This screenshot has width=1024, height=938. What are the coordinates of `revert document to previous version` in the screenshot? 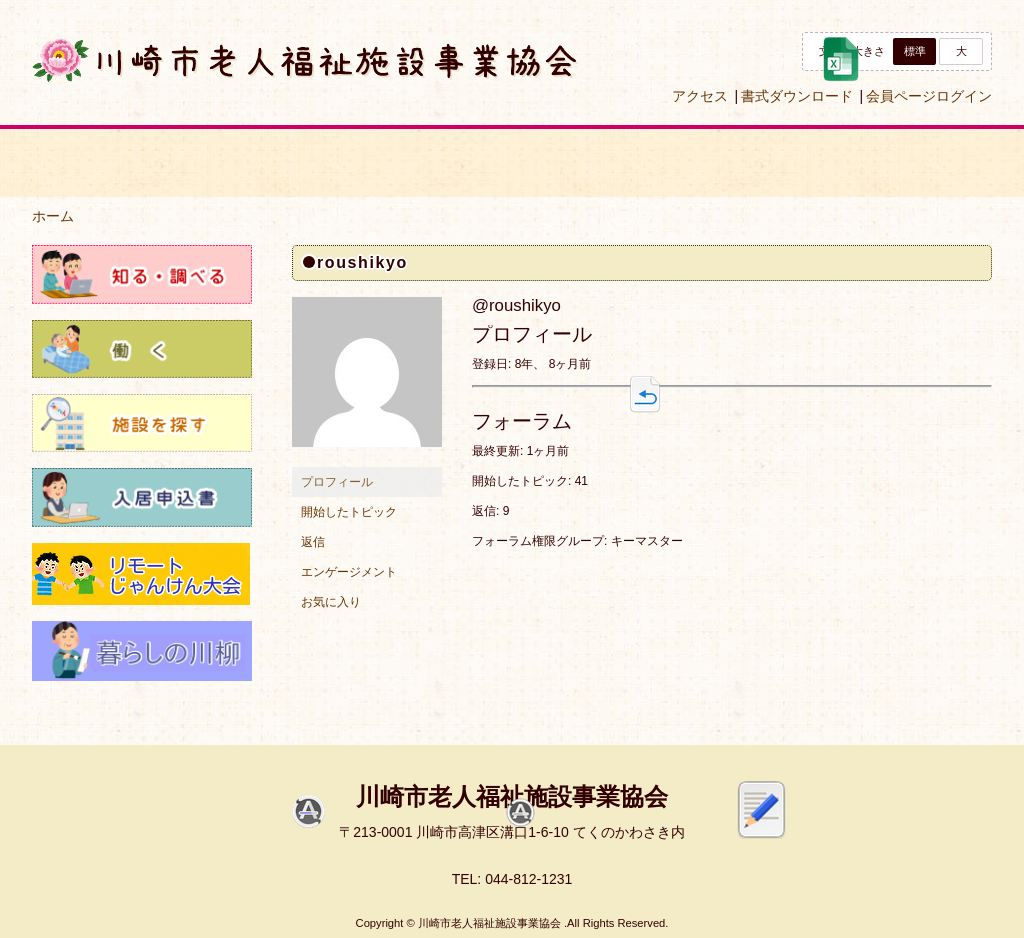 It's located at (645, 394).